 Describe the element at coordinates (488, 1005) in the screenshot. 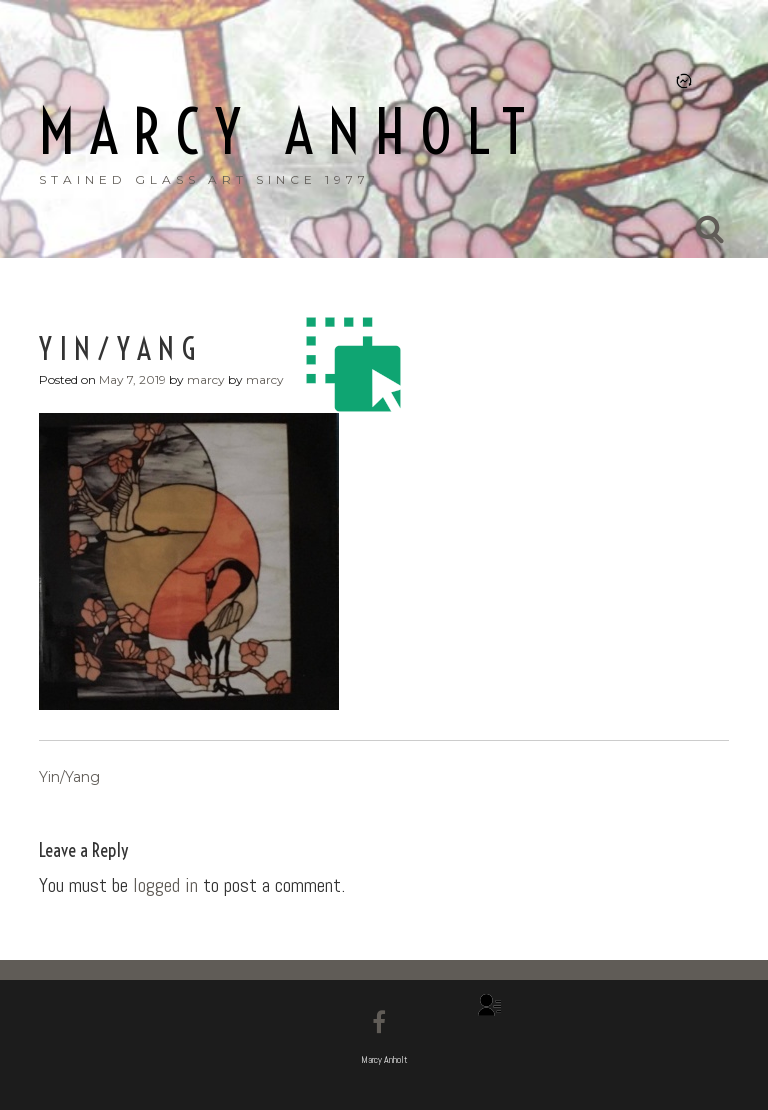

I see `access your contacts list` at that location.